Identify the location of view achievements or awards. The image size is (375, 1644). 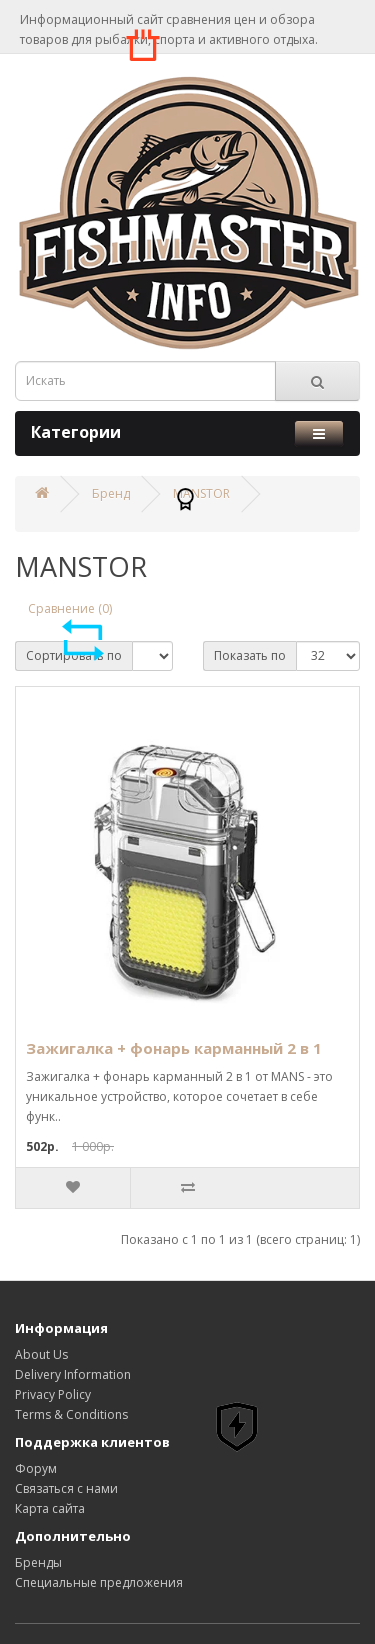
(185, 499).